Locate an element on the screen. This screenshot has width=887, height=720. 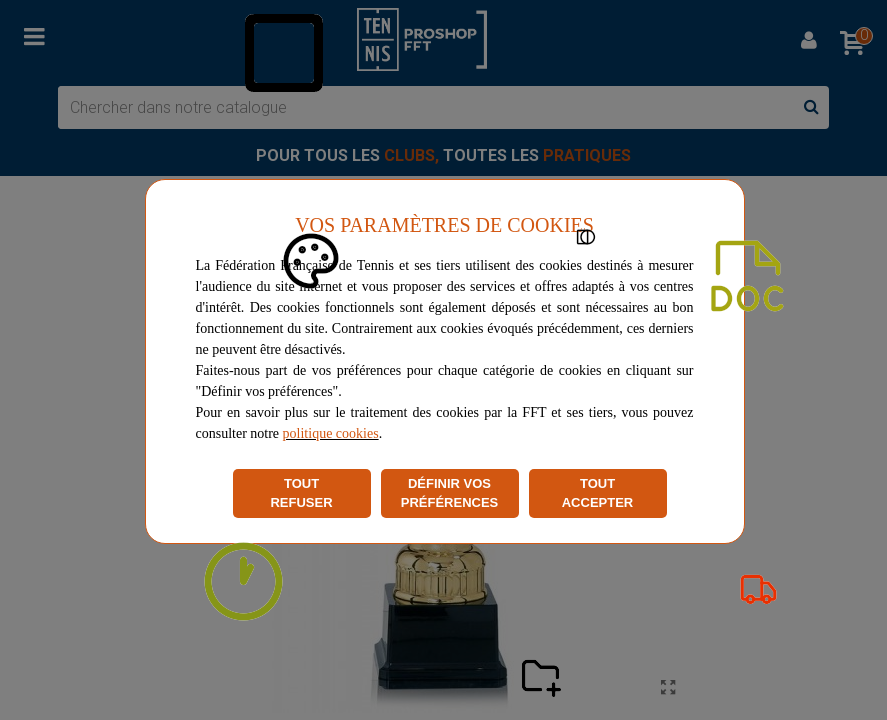
indicates the time is 1 o'clock is located at coordinates (243, 581).